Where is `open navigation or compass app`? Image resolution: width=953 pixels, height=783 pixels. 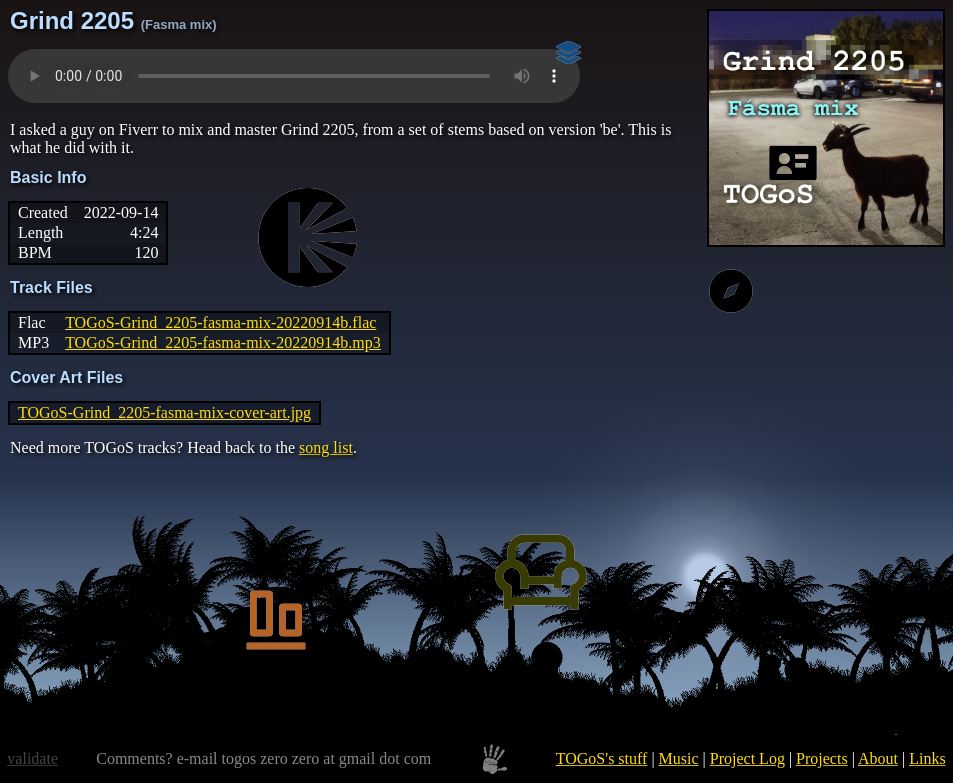 open navigation or compass app is located at coordinates (731, 291).